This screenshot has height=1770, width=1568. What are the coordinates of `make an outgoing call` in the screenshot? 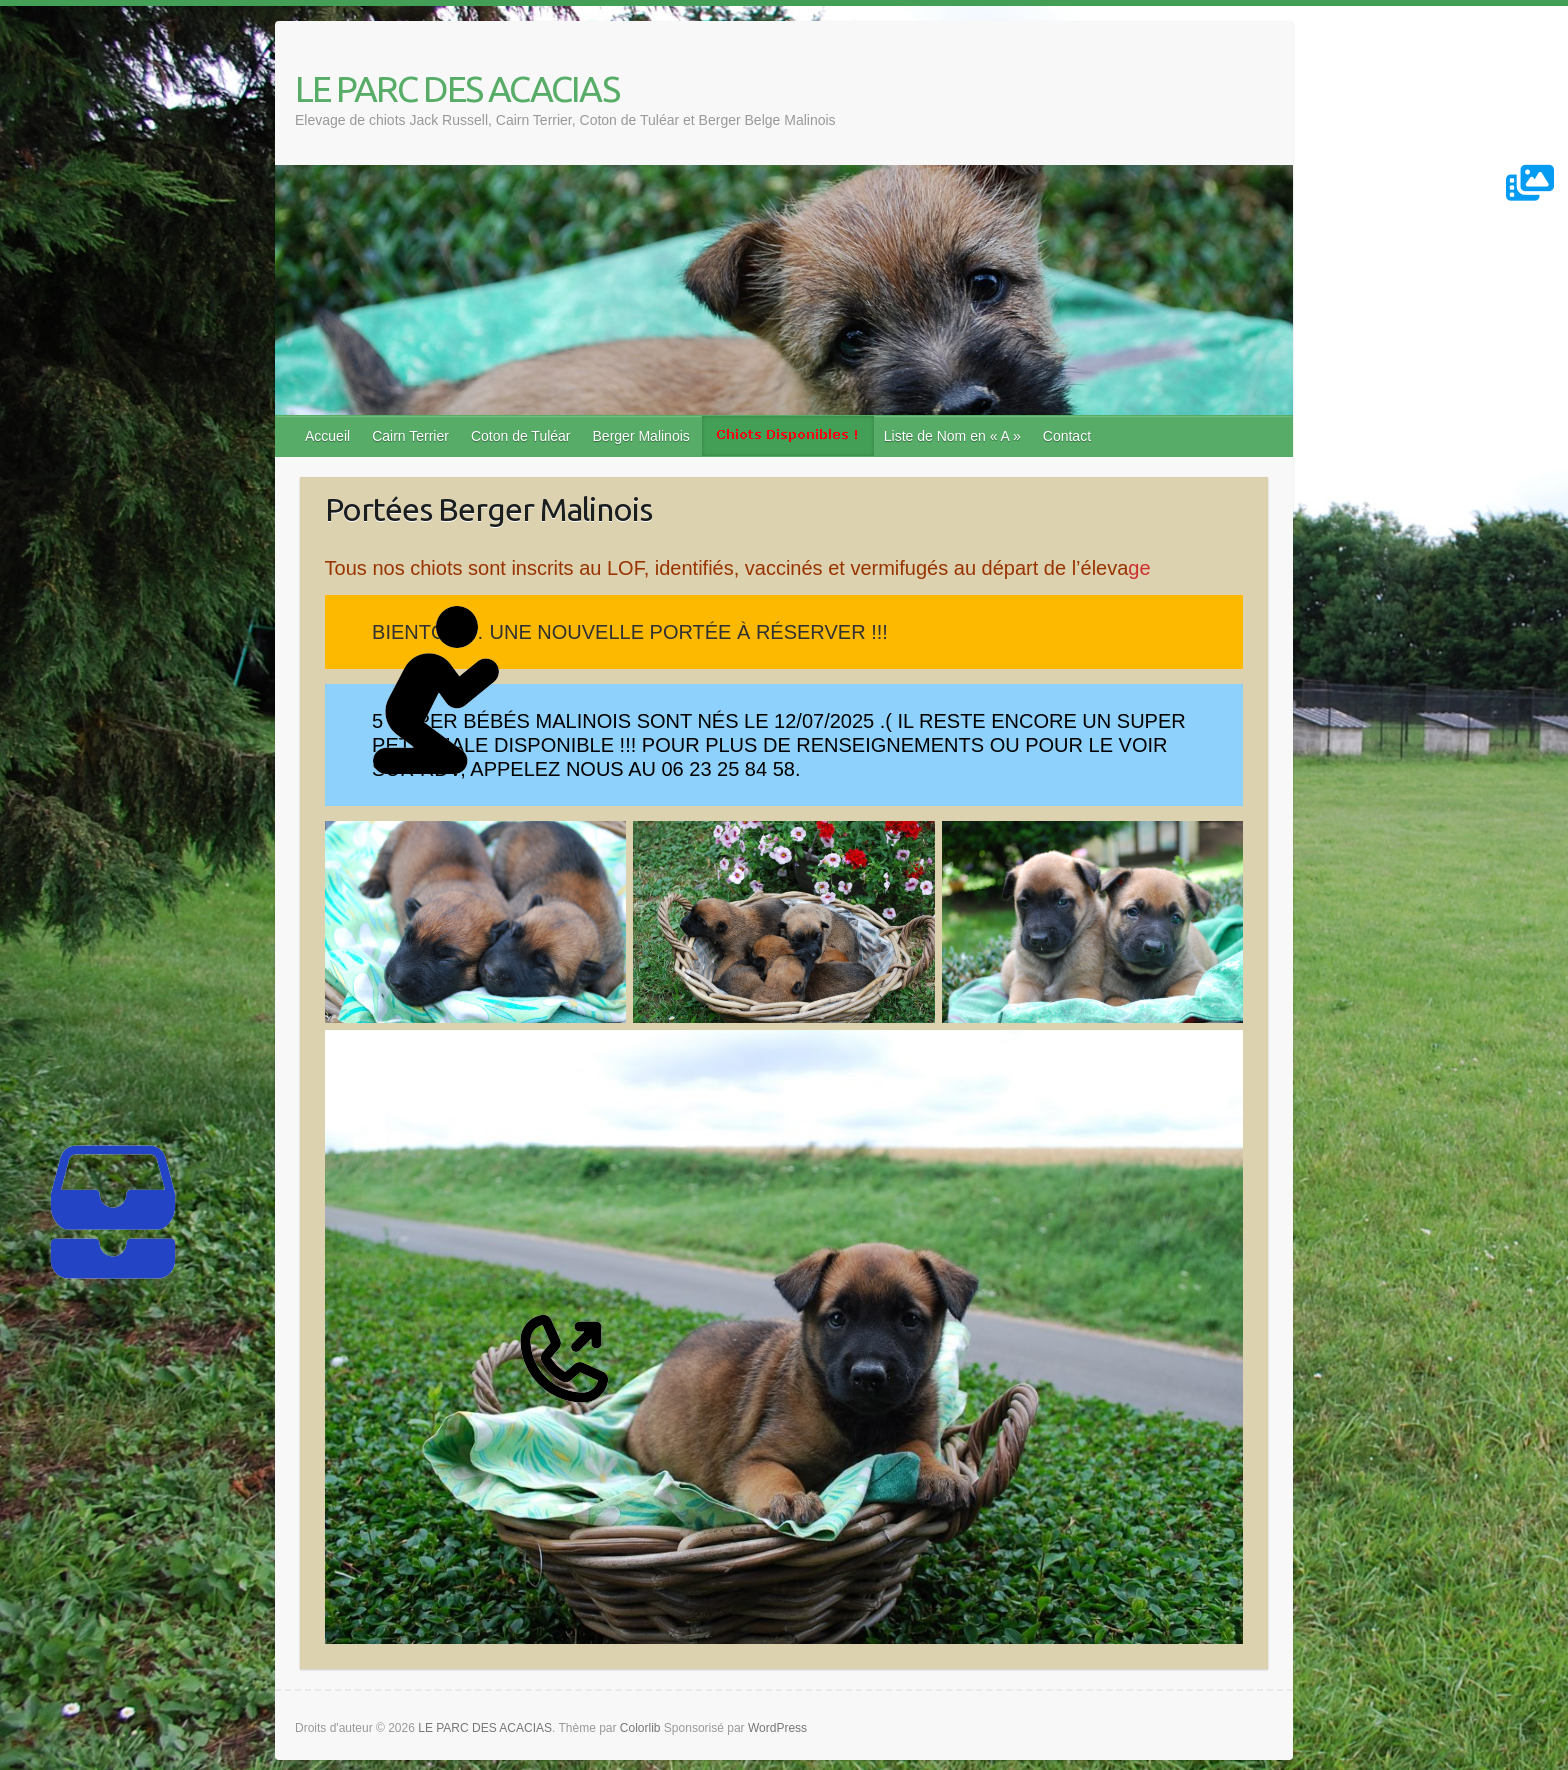 It's located at (566, 1357).